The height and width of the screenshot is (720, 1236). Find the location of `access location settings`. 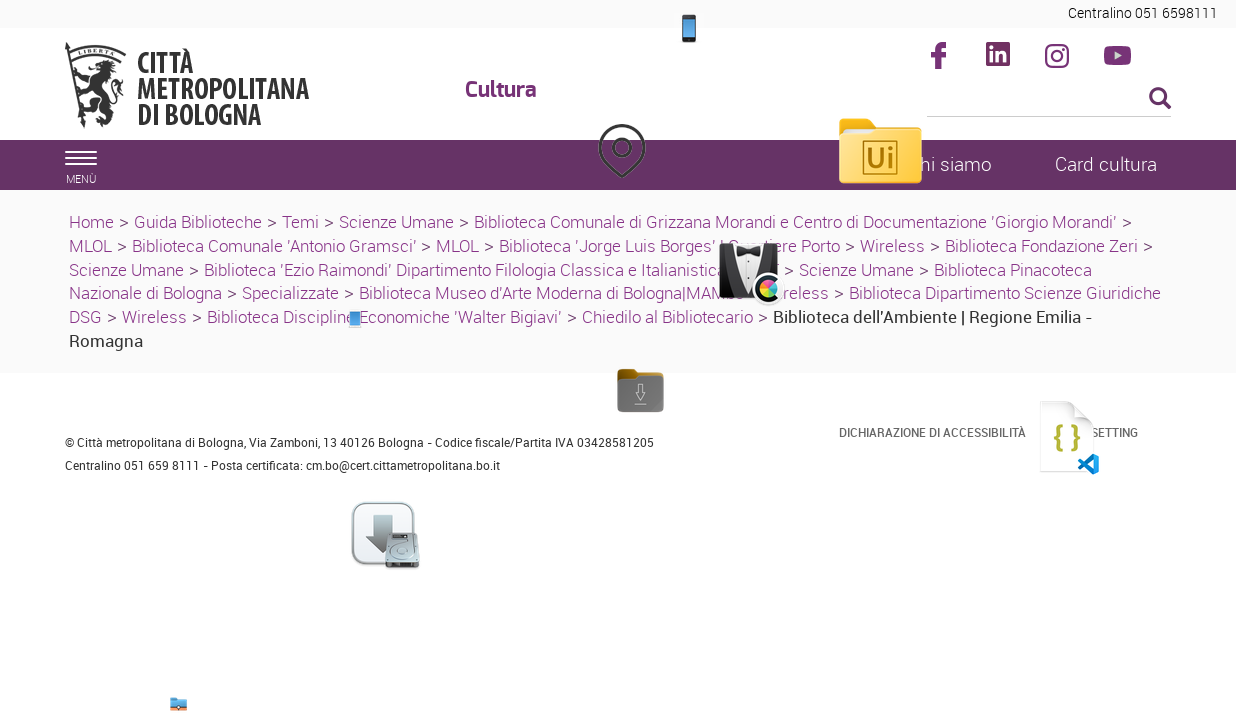

access location settings is located at coordinates (622, 151).